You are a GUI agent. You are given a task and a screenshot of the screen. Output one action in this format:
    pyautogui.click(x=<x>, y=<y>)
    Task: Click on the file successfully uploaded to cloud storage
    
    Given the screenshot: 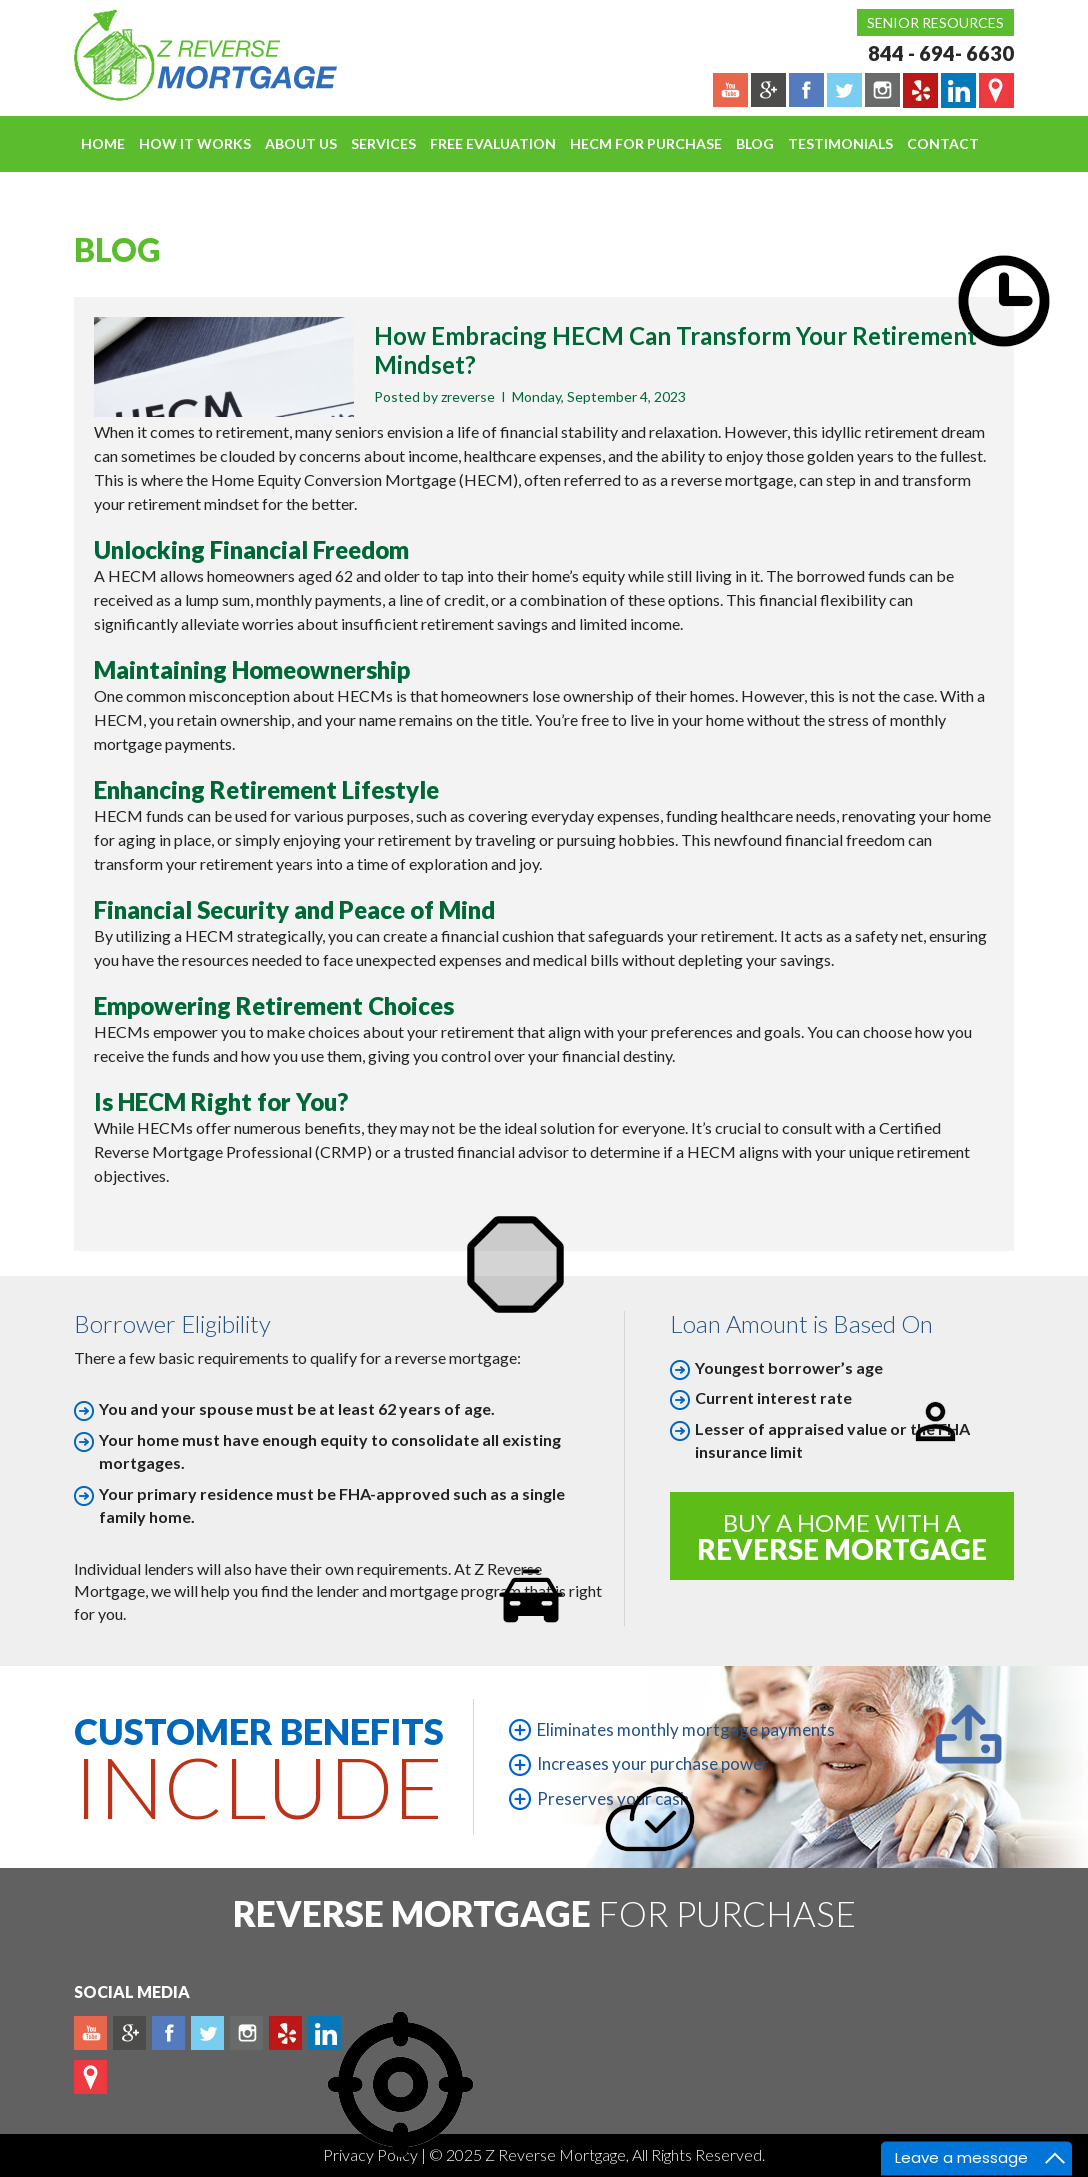 What is the action you would take?
    pyautogui.click(x=650, y=1819)
    